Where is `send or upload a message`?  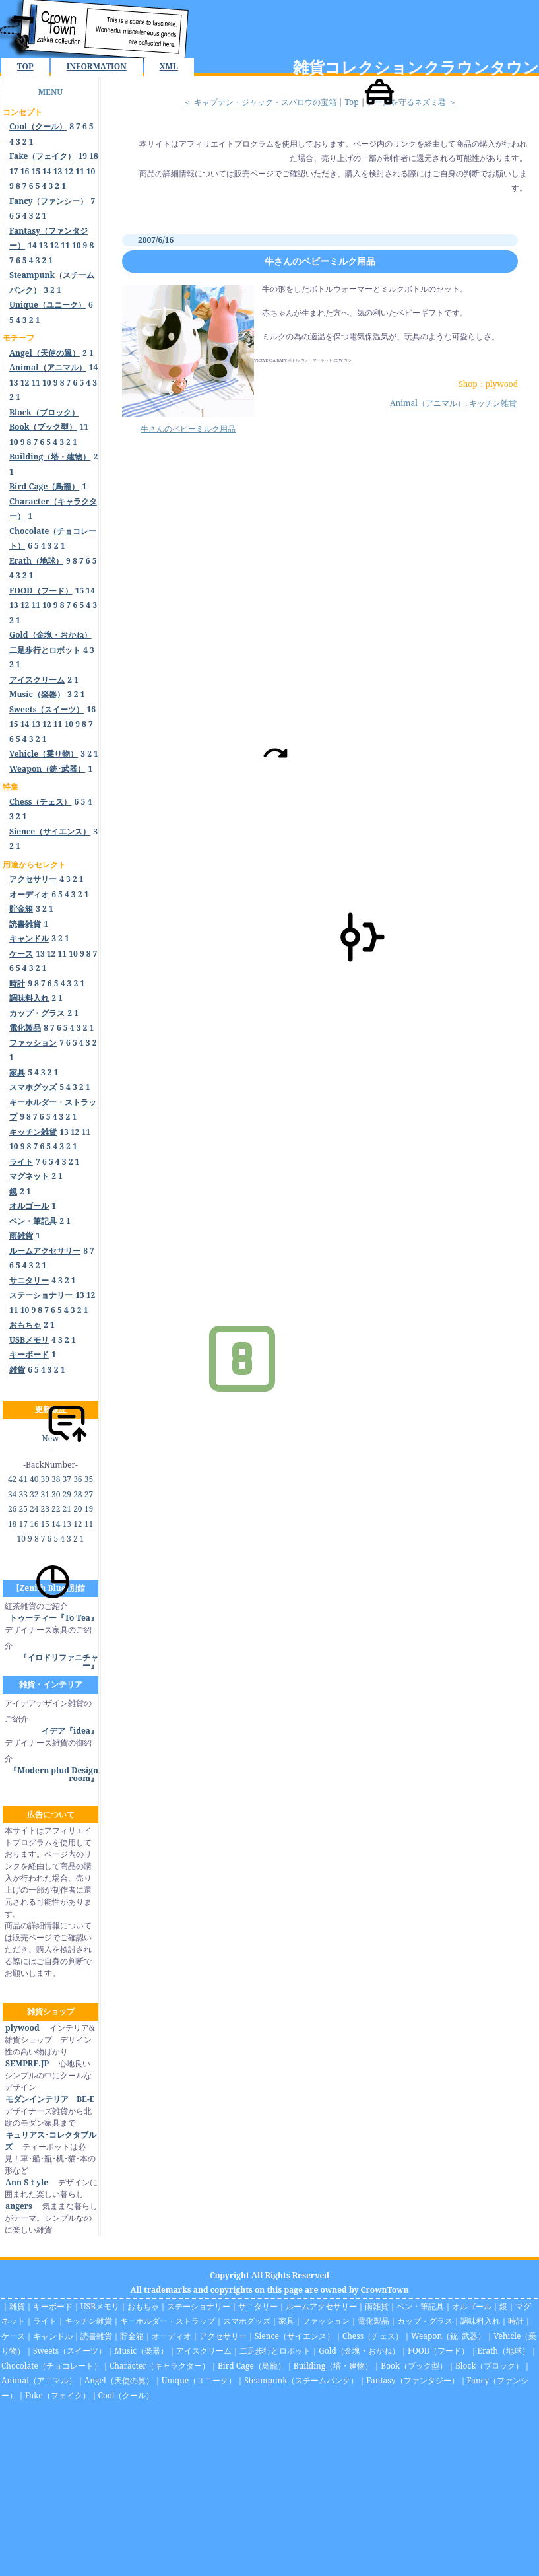
send or upload a message is located at coordinates (67, 1422).